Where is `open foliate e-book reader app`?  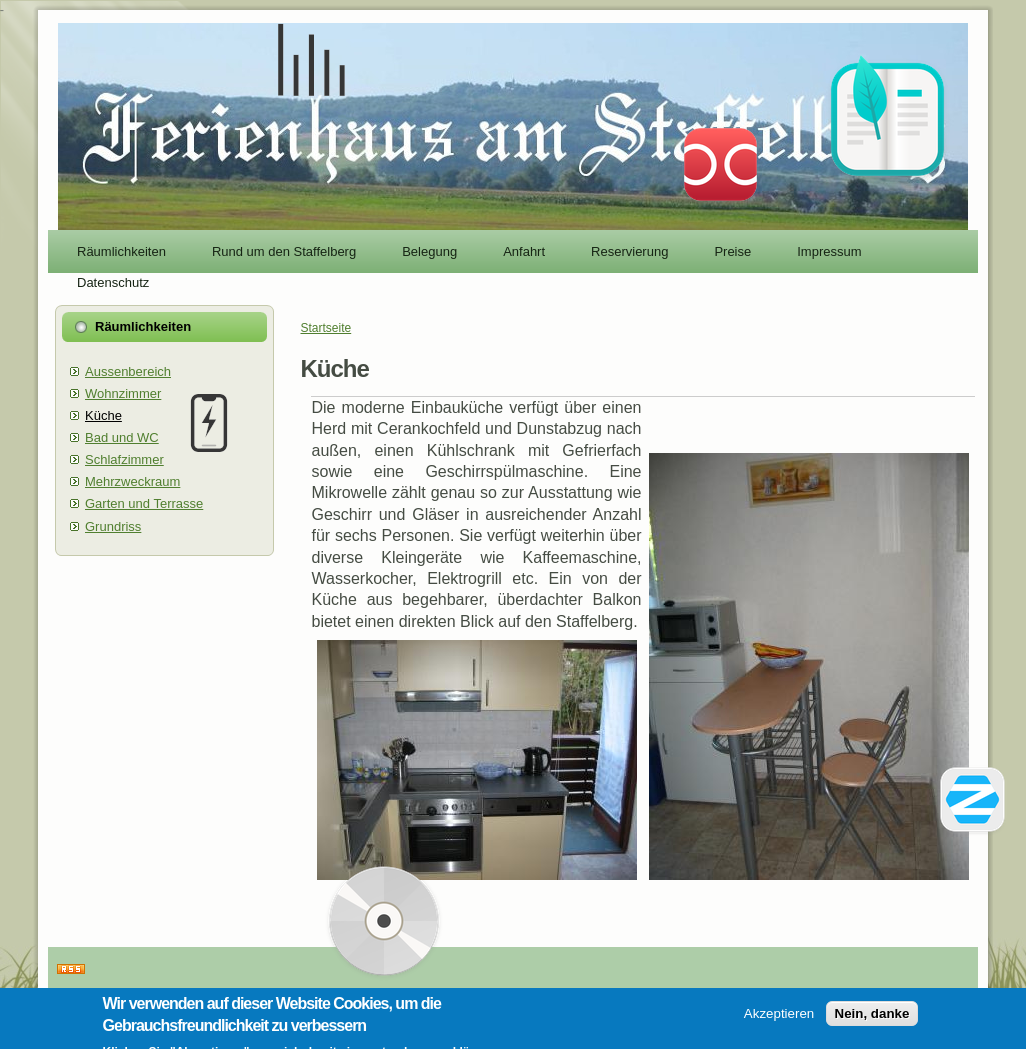 open foliate e-book reader app is located at coordinates (887, 119).